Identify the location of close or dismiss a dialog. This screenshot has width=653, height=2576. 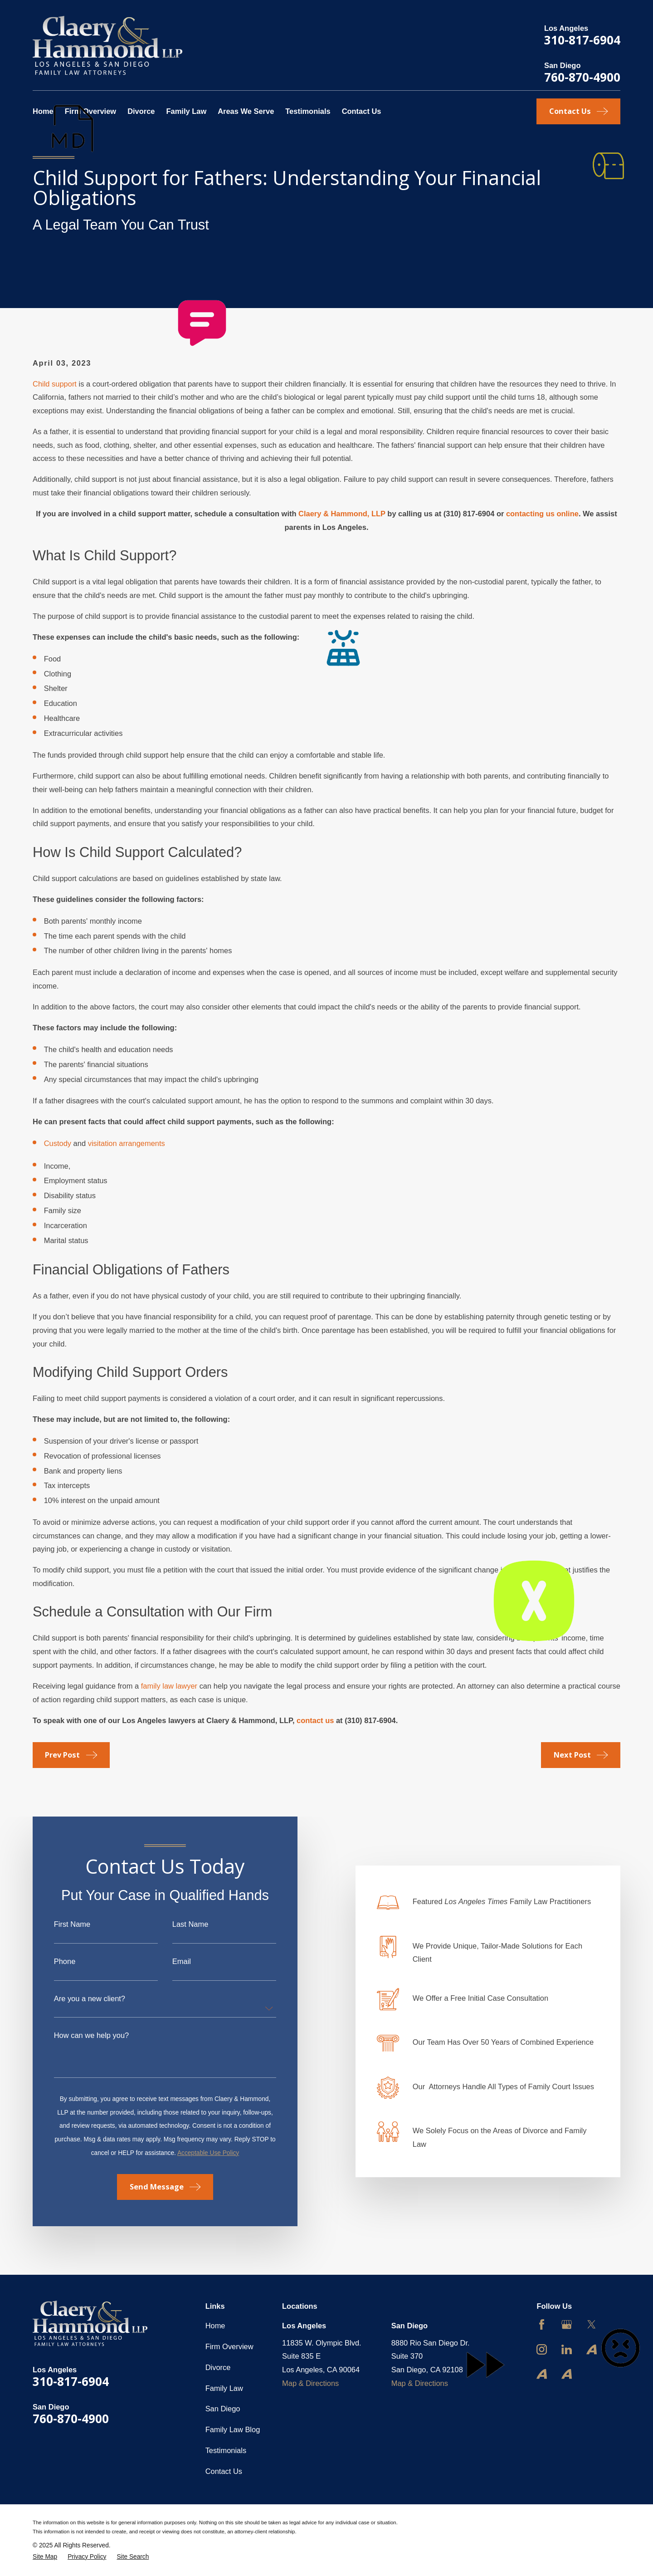
(534, 1601).